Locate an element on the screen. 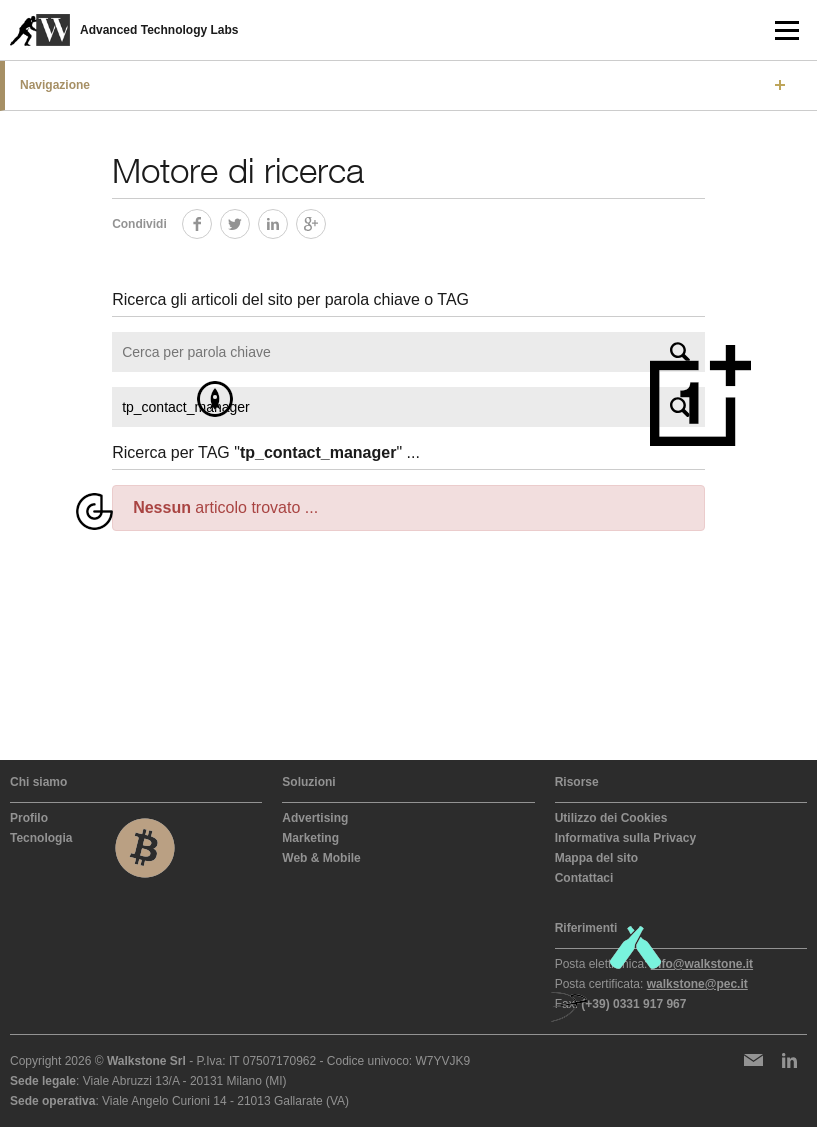 The width and height of the screenshot is (817, 1127). open the Untappd app is located at coordinates (635, 947).